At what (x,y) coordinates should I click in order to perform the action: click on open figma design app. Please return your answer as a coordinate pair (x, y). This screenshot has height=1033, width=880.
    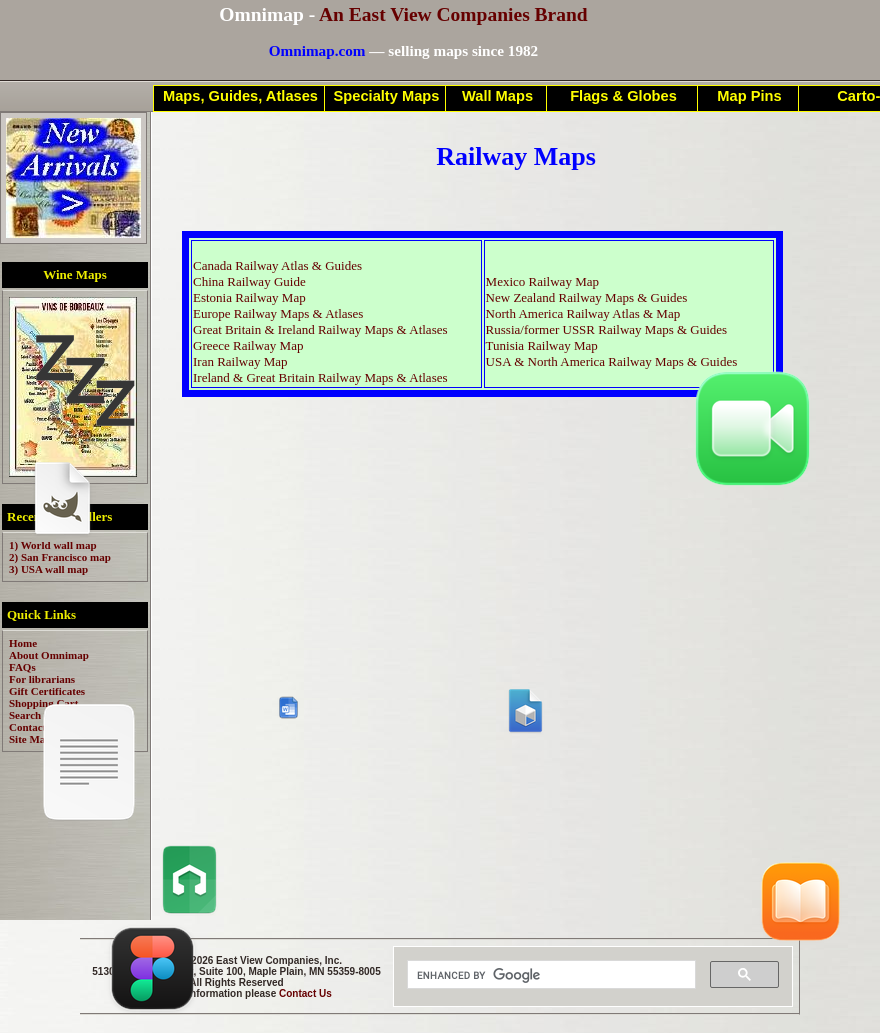
    Looking at the image, I should click on (152, 968).